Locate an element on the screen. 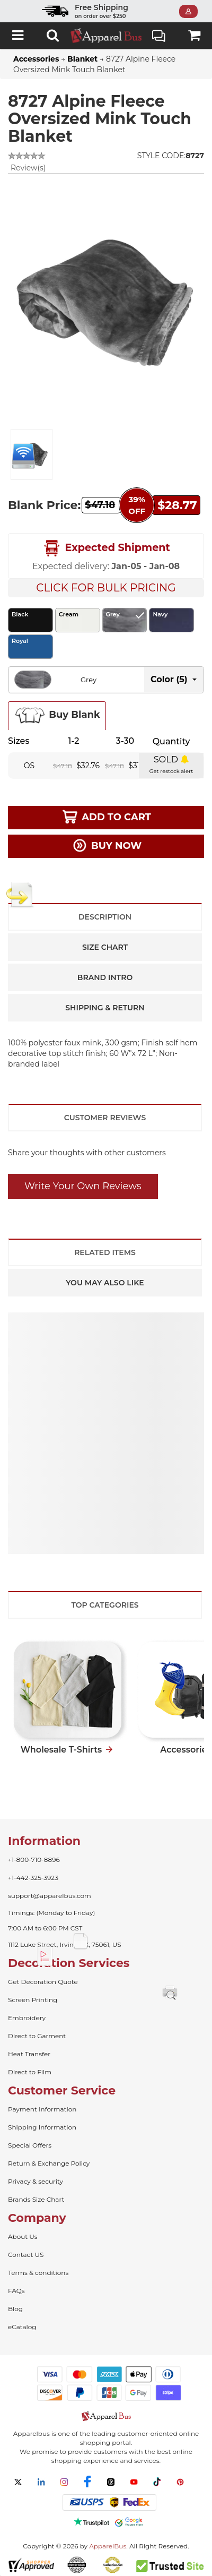  access a wireless network drive is located at coordinates (23, 457).